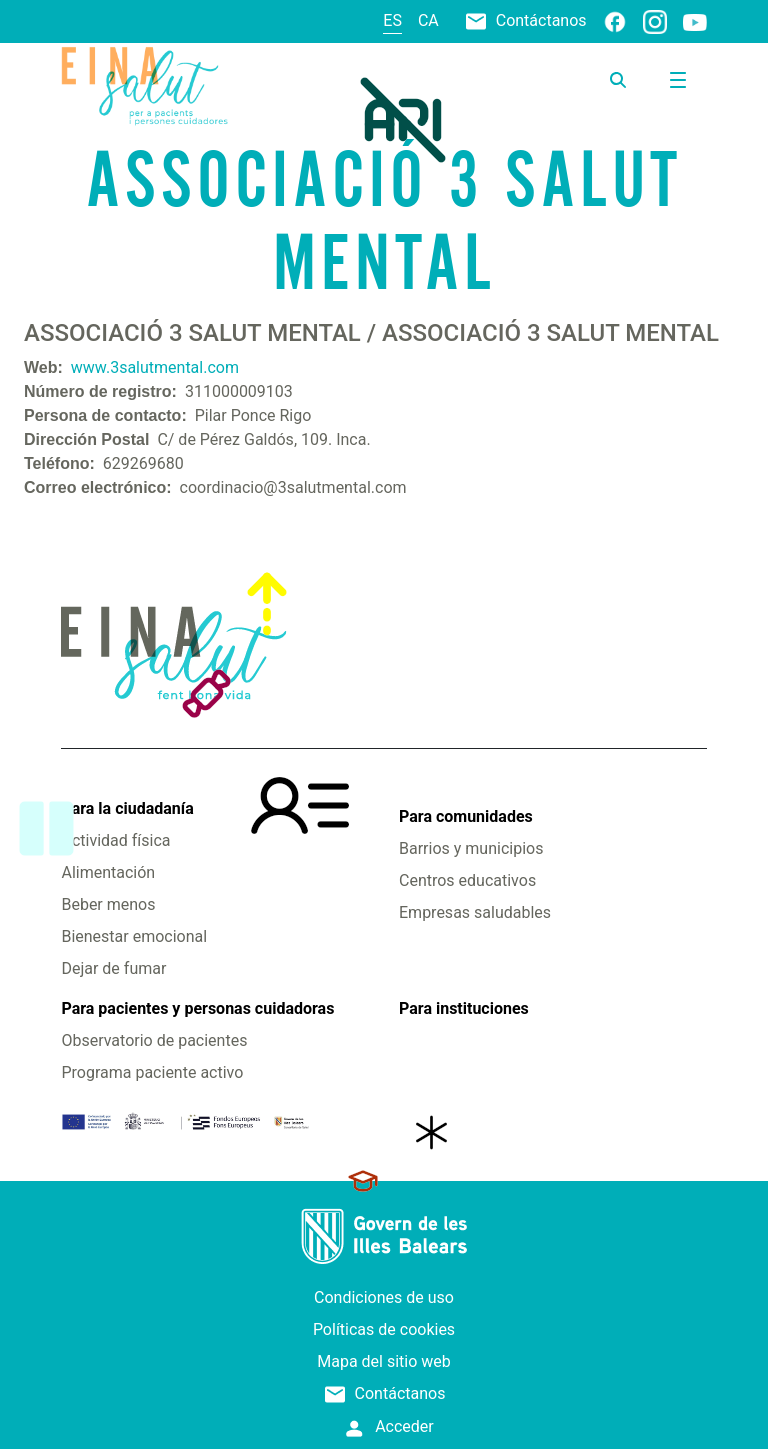  What do you see at coordinates (267, 604) in the screenshot?
I see `upload in progress` at bounding box center [267, 604].